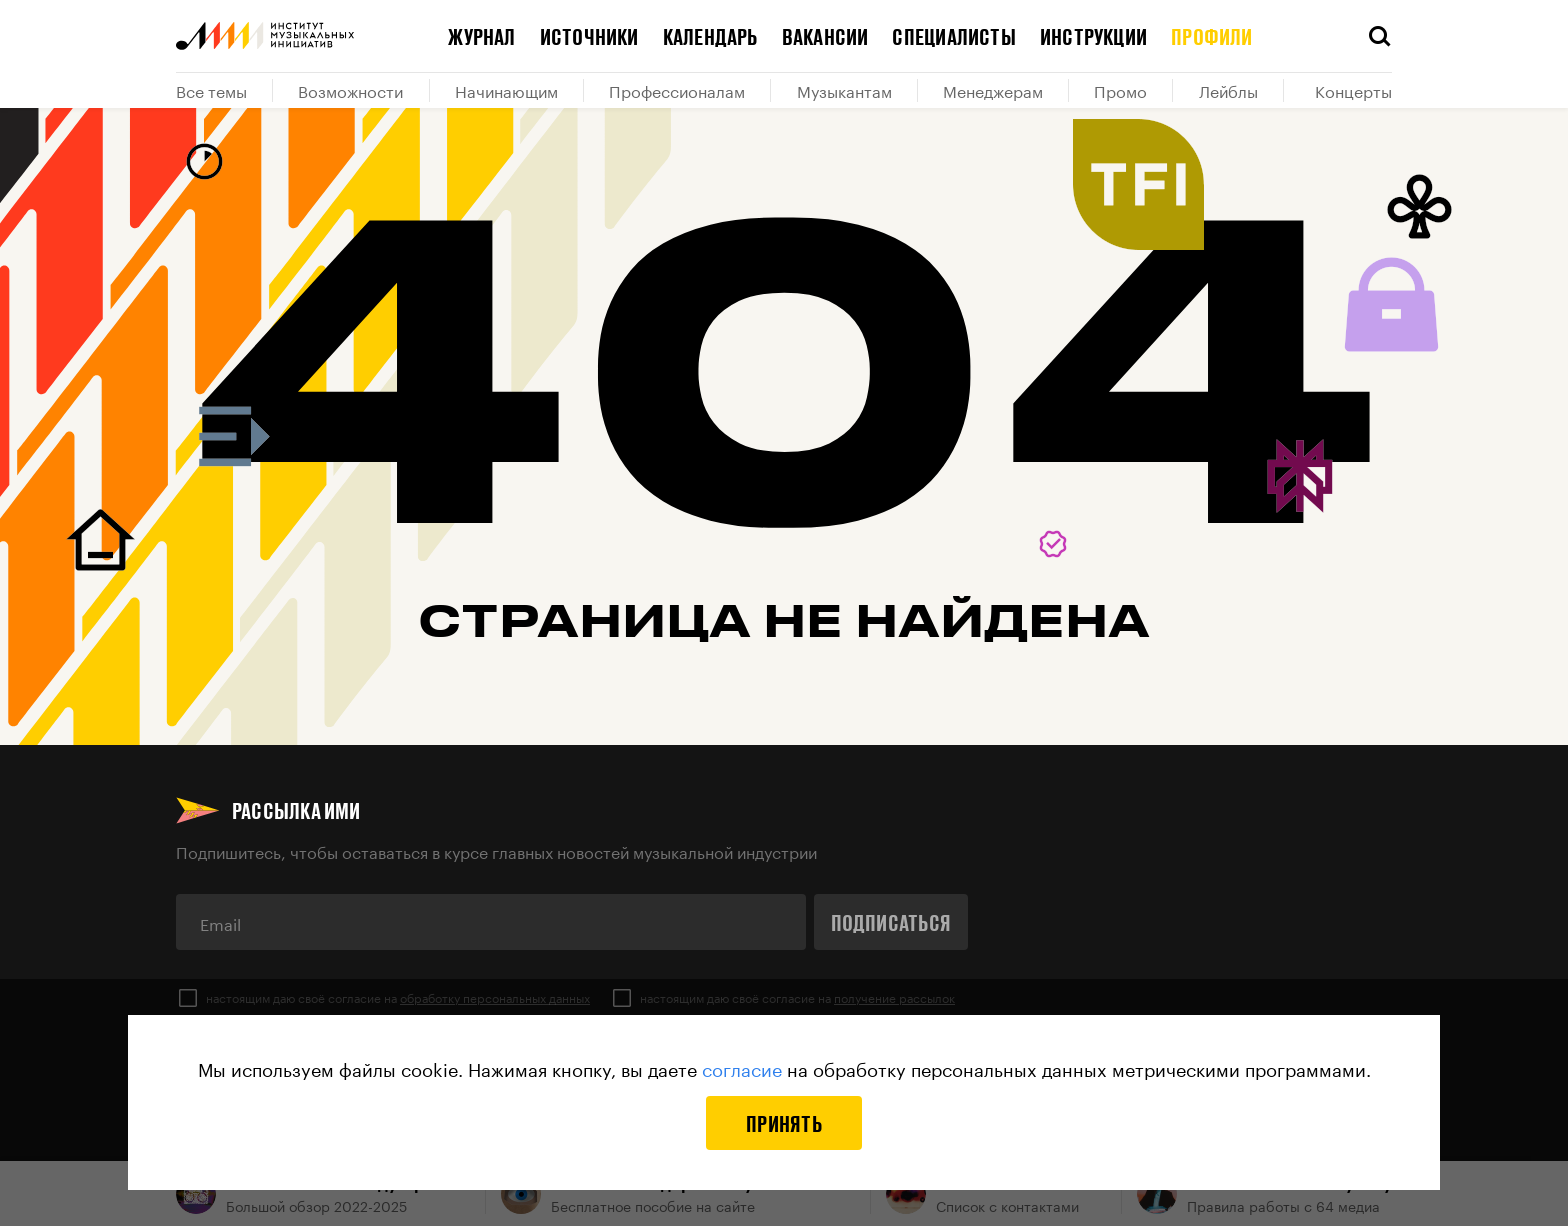 This screenshot has height=1226, width=1568. Describe the element at coordinates (1138, 184) in the screenshot. I see `open transport for ireland app or website` at that location.